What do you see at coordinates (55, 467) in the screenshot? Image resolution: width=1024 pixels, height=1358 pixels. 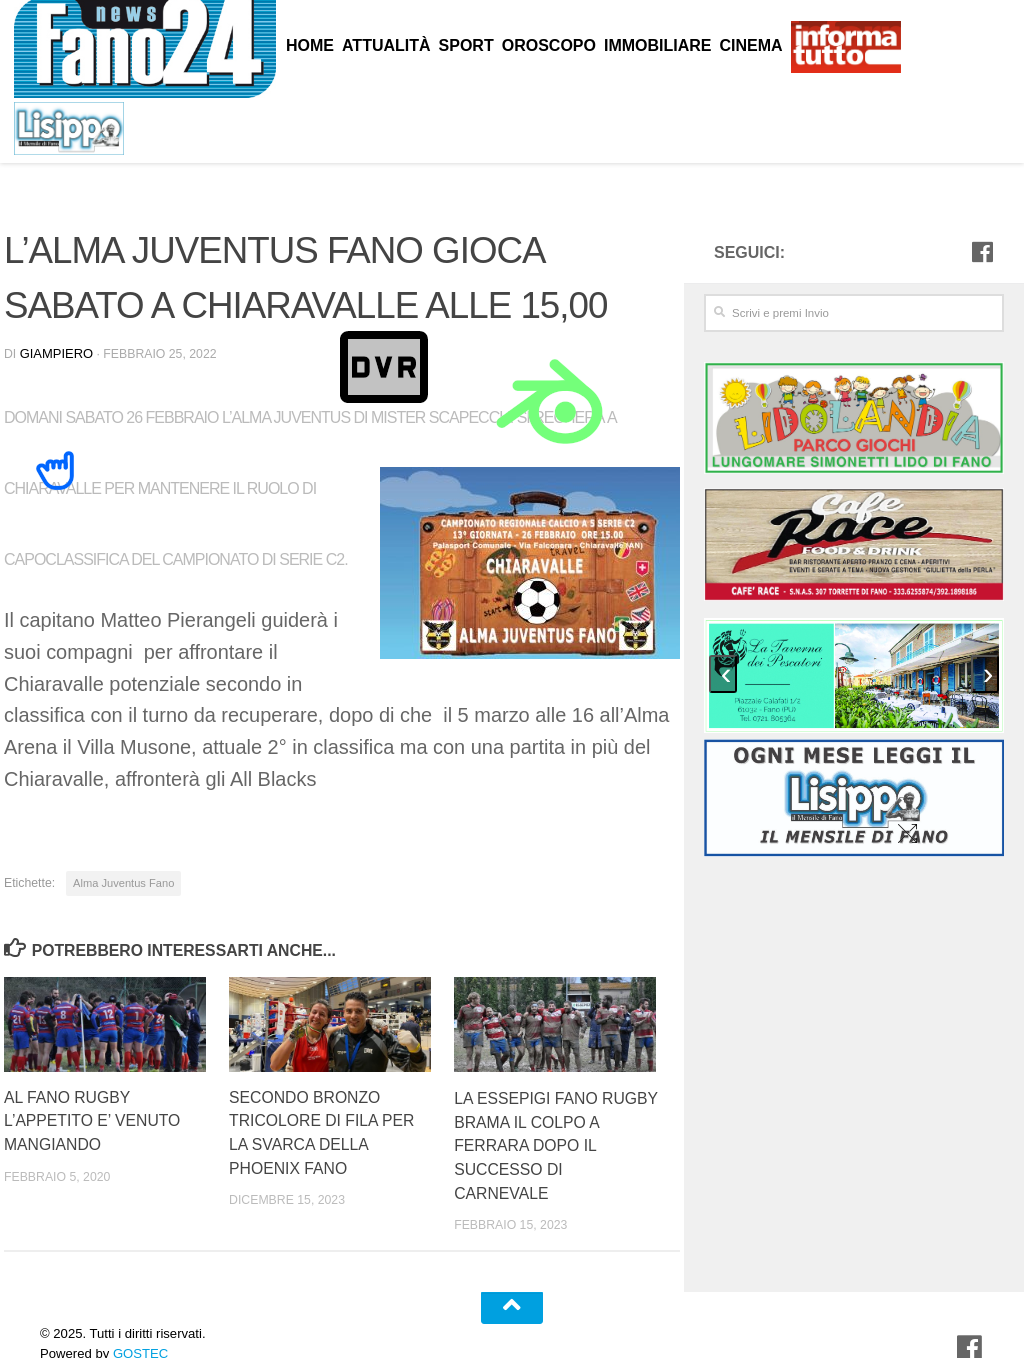 I see `pinky promise or commitment gesture` at bounding box center [55, 467].